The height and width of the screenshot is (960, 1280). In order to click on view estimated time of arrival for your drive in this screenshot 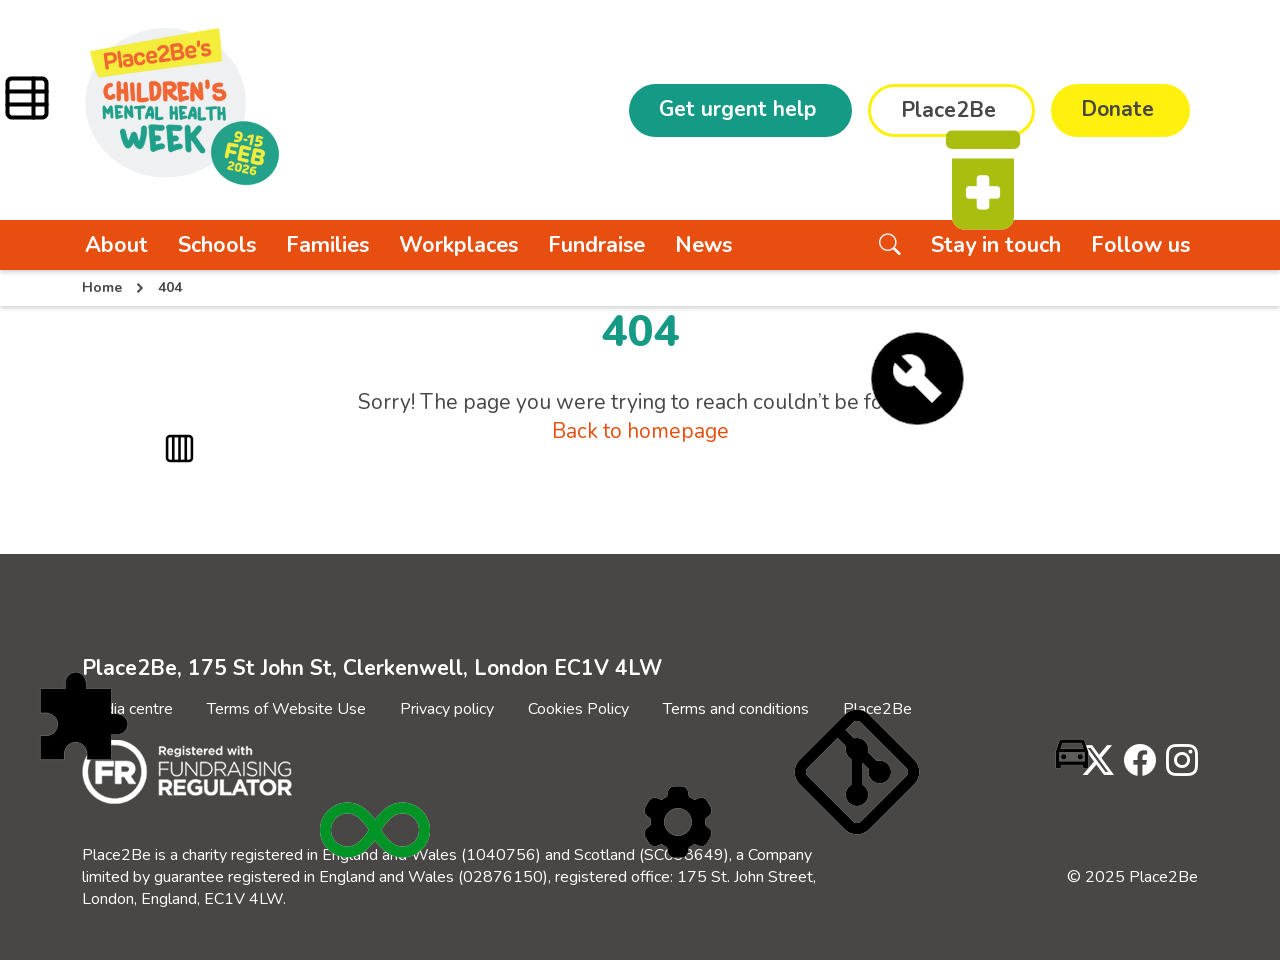, I will do `click(1072, 754)`.